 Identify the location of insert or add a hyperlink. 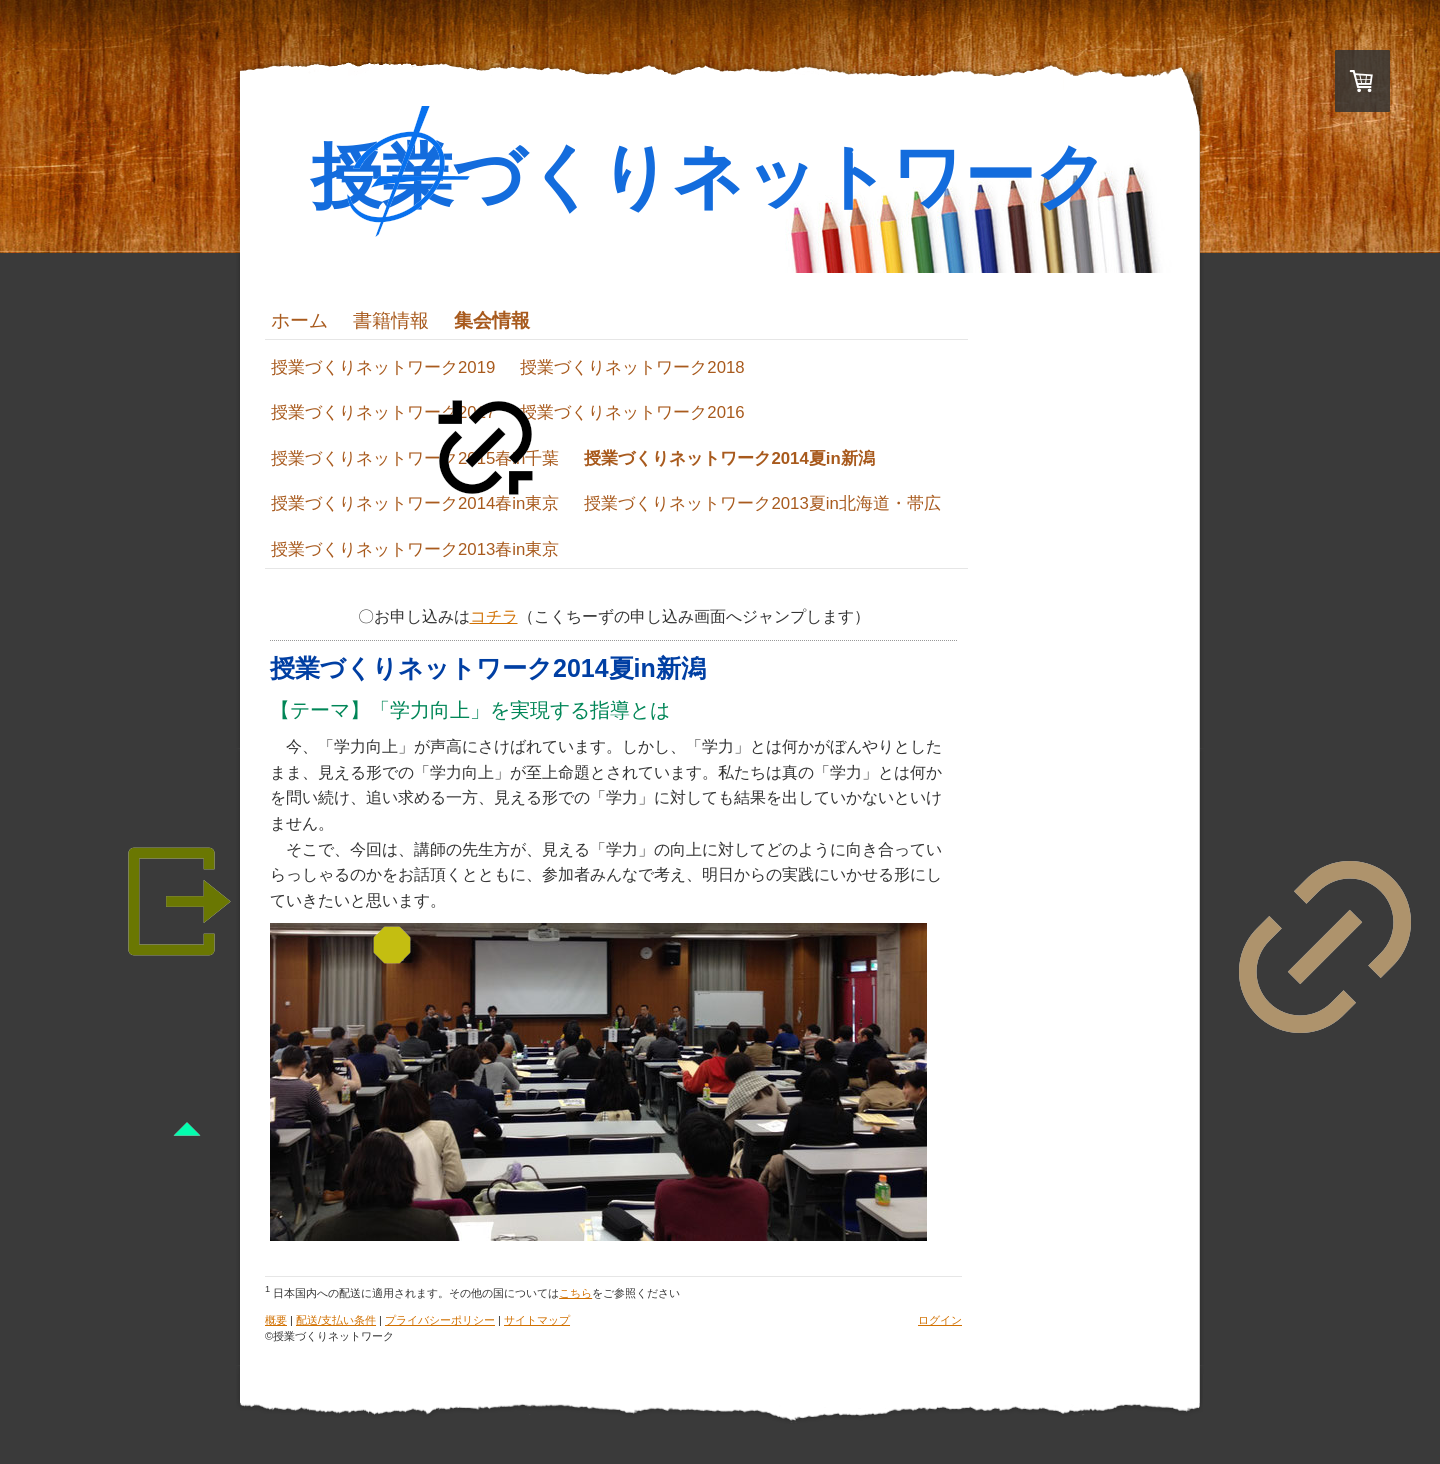
(1325, 947).